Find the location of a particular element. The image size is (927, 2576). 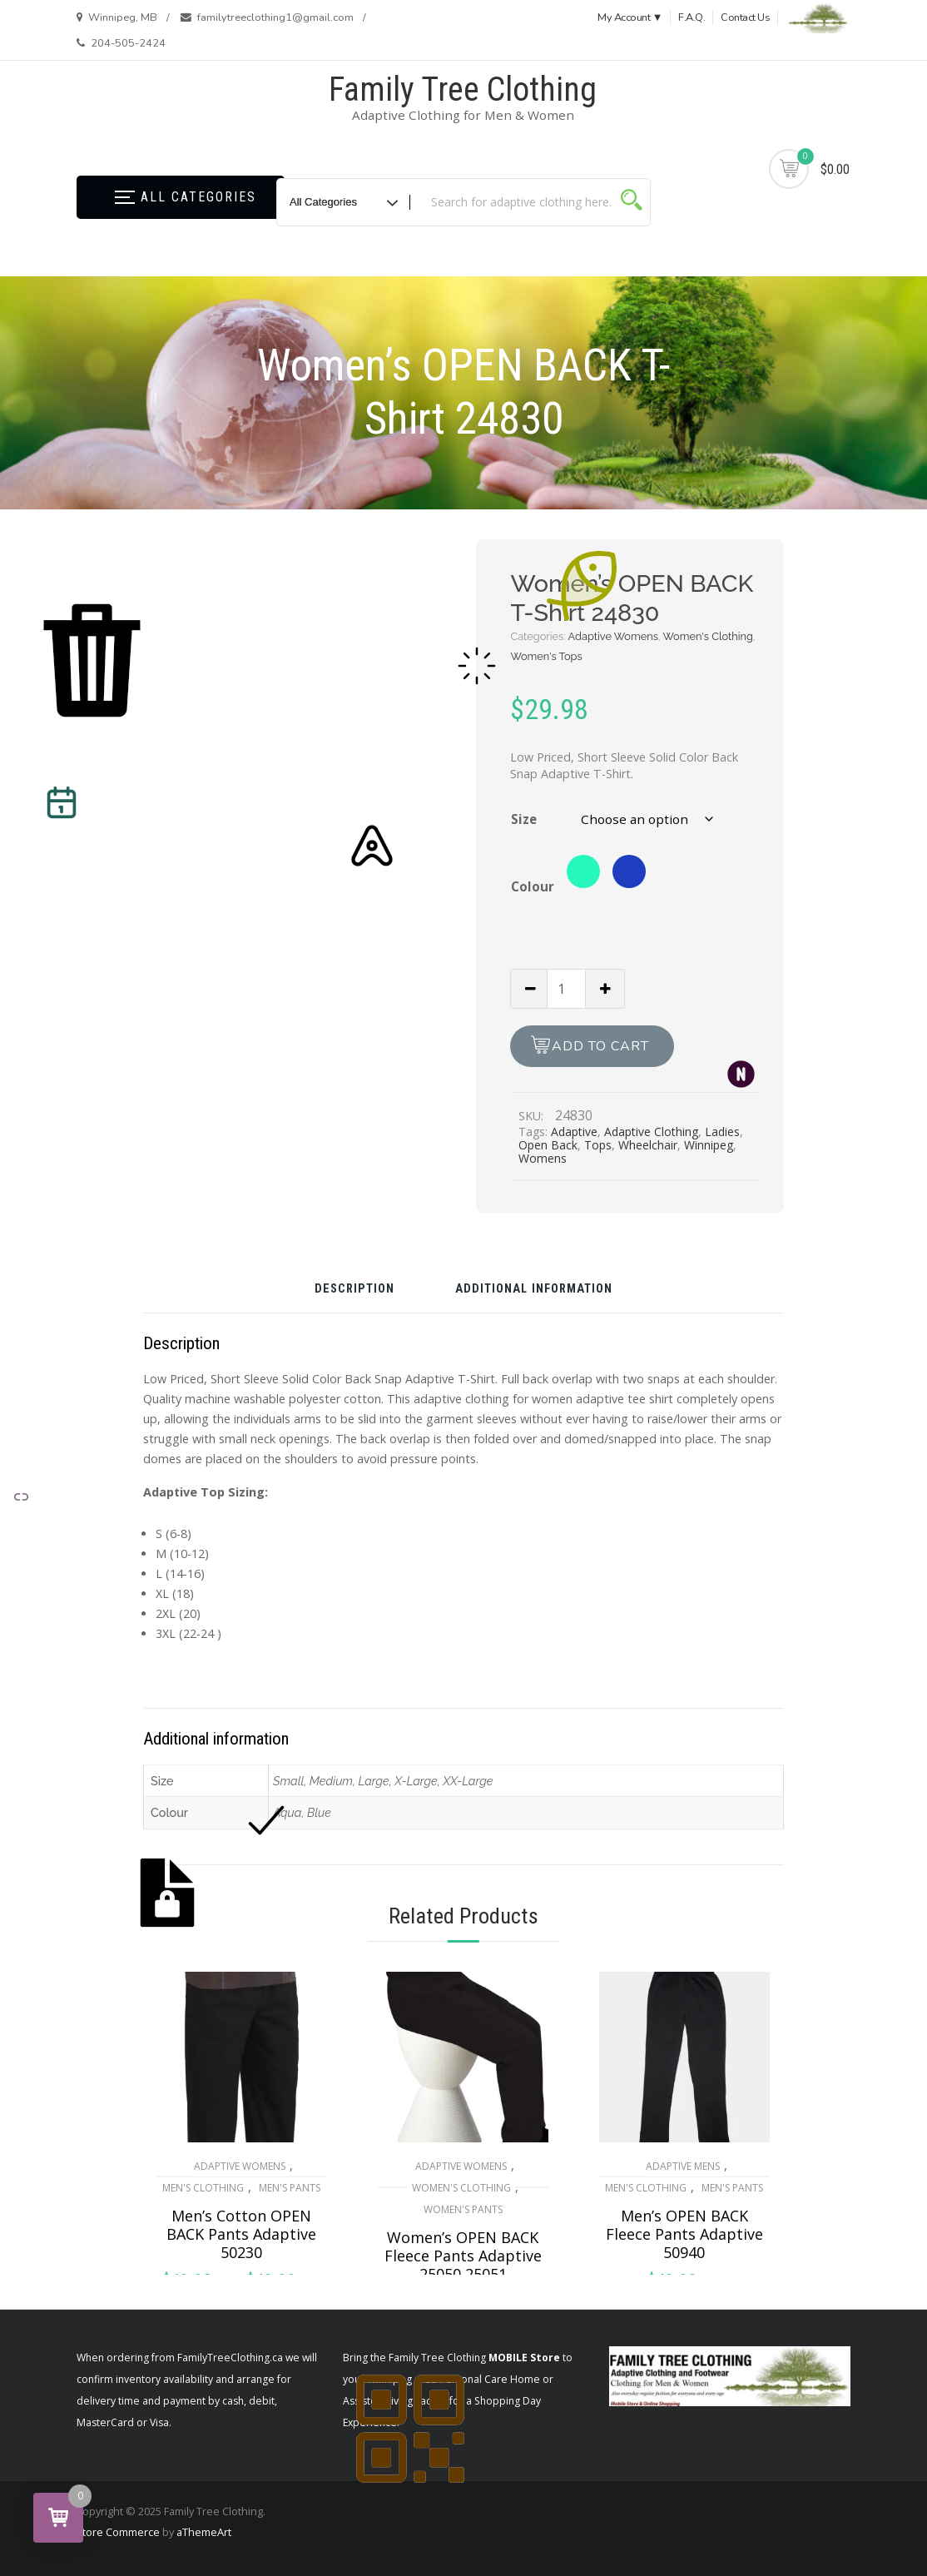

indicates a north direction or compass point is located at coordinates (741, 1074).